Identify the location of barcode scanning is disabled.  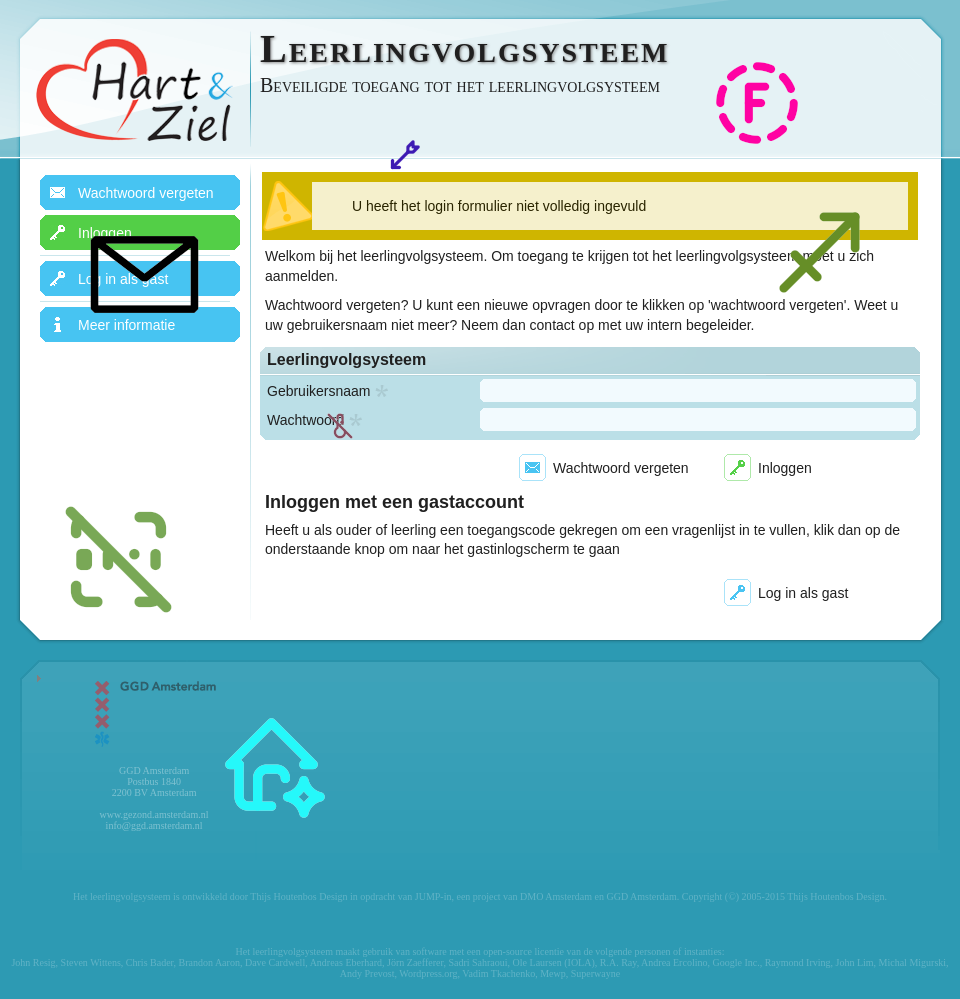
(118, 559).